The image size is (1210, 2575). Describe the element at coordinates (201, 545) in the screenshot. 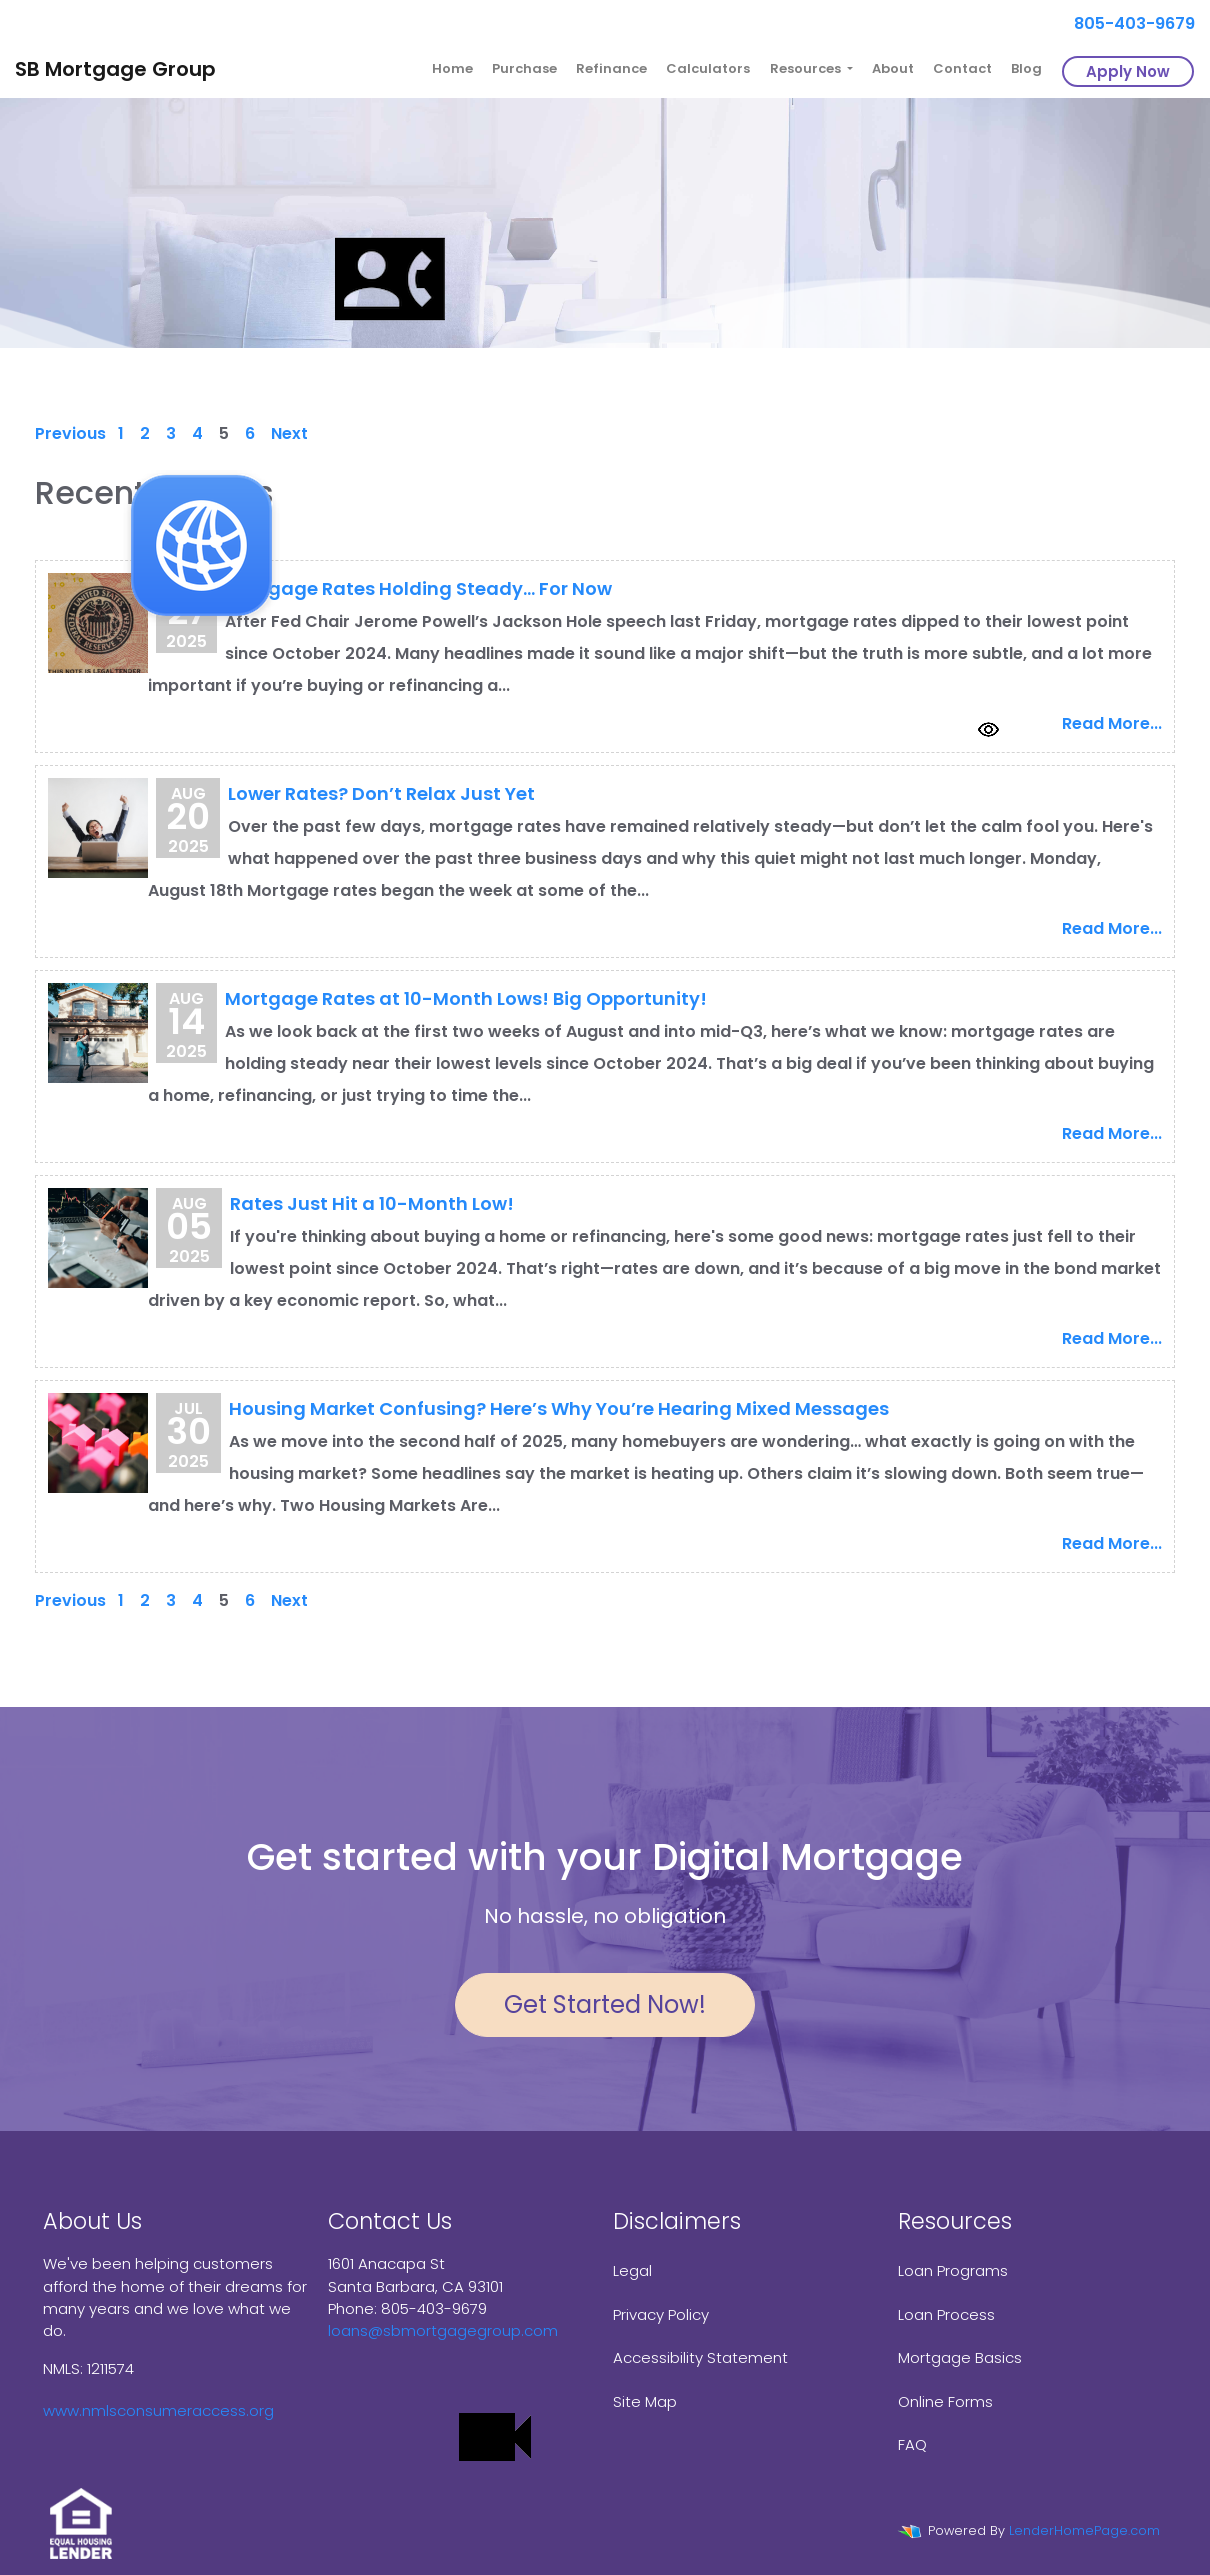

I see `access web-based applications` at that location.